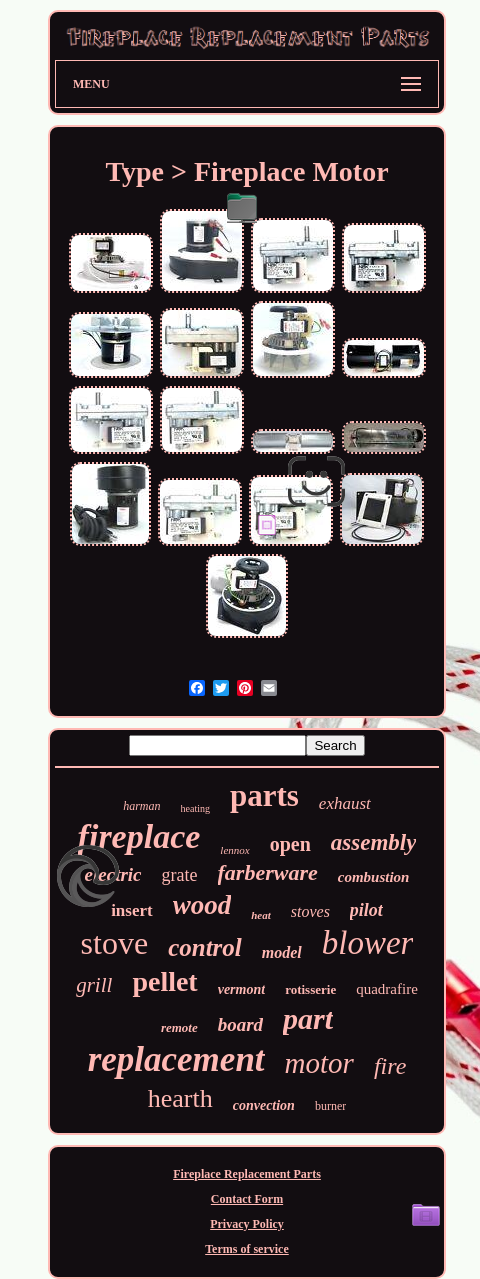  What do you see at coordinates (316, 481) in the screenshot?
I see `face recognition authentication` at bounding box center [316, 481].